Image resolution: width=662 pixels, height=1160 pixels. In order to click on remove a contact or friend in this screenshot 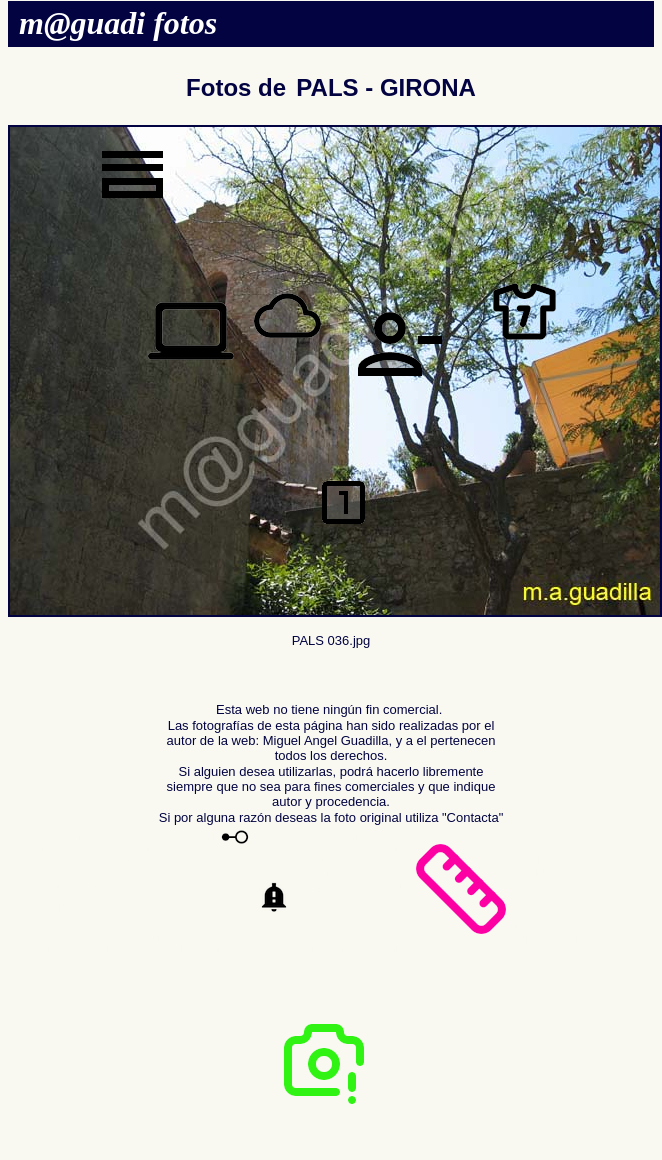, I will do `click(398, 344)`.